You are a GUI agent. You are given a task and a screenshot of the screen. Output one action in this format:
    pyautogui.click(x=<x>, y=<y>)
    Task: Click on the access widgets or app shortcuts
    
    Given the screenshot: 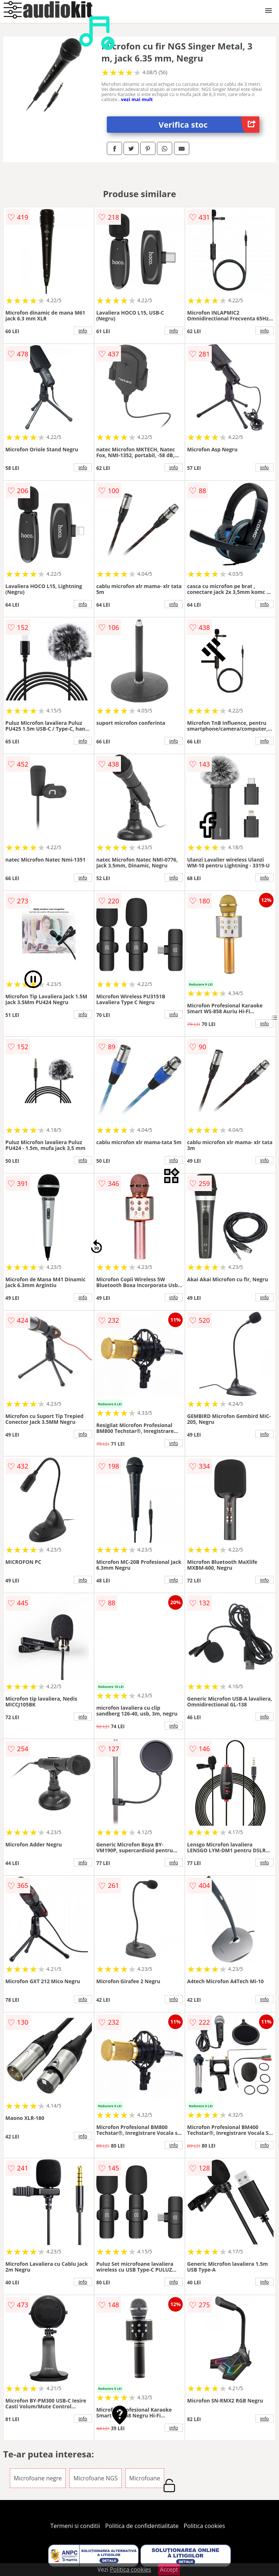 What is the action you would take?
    pyautogui.click(x=171, y=1176)
    